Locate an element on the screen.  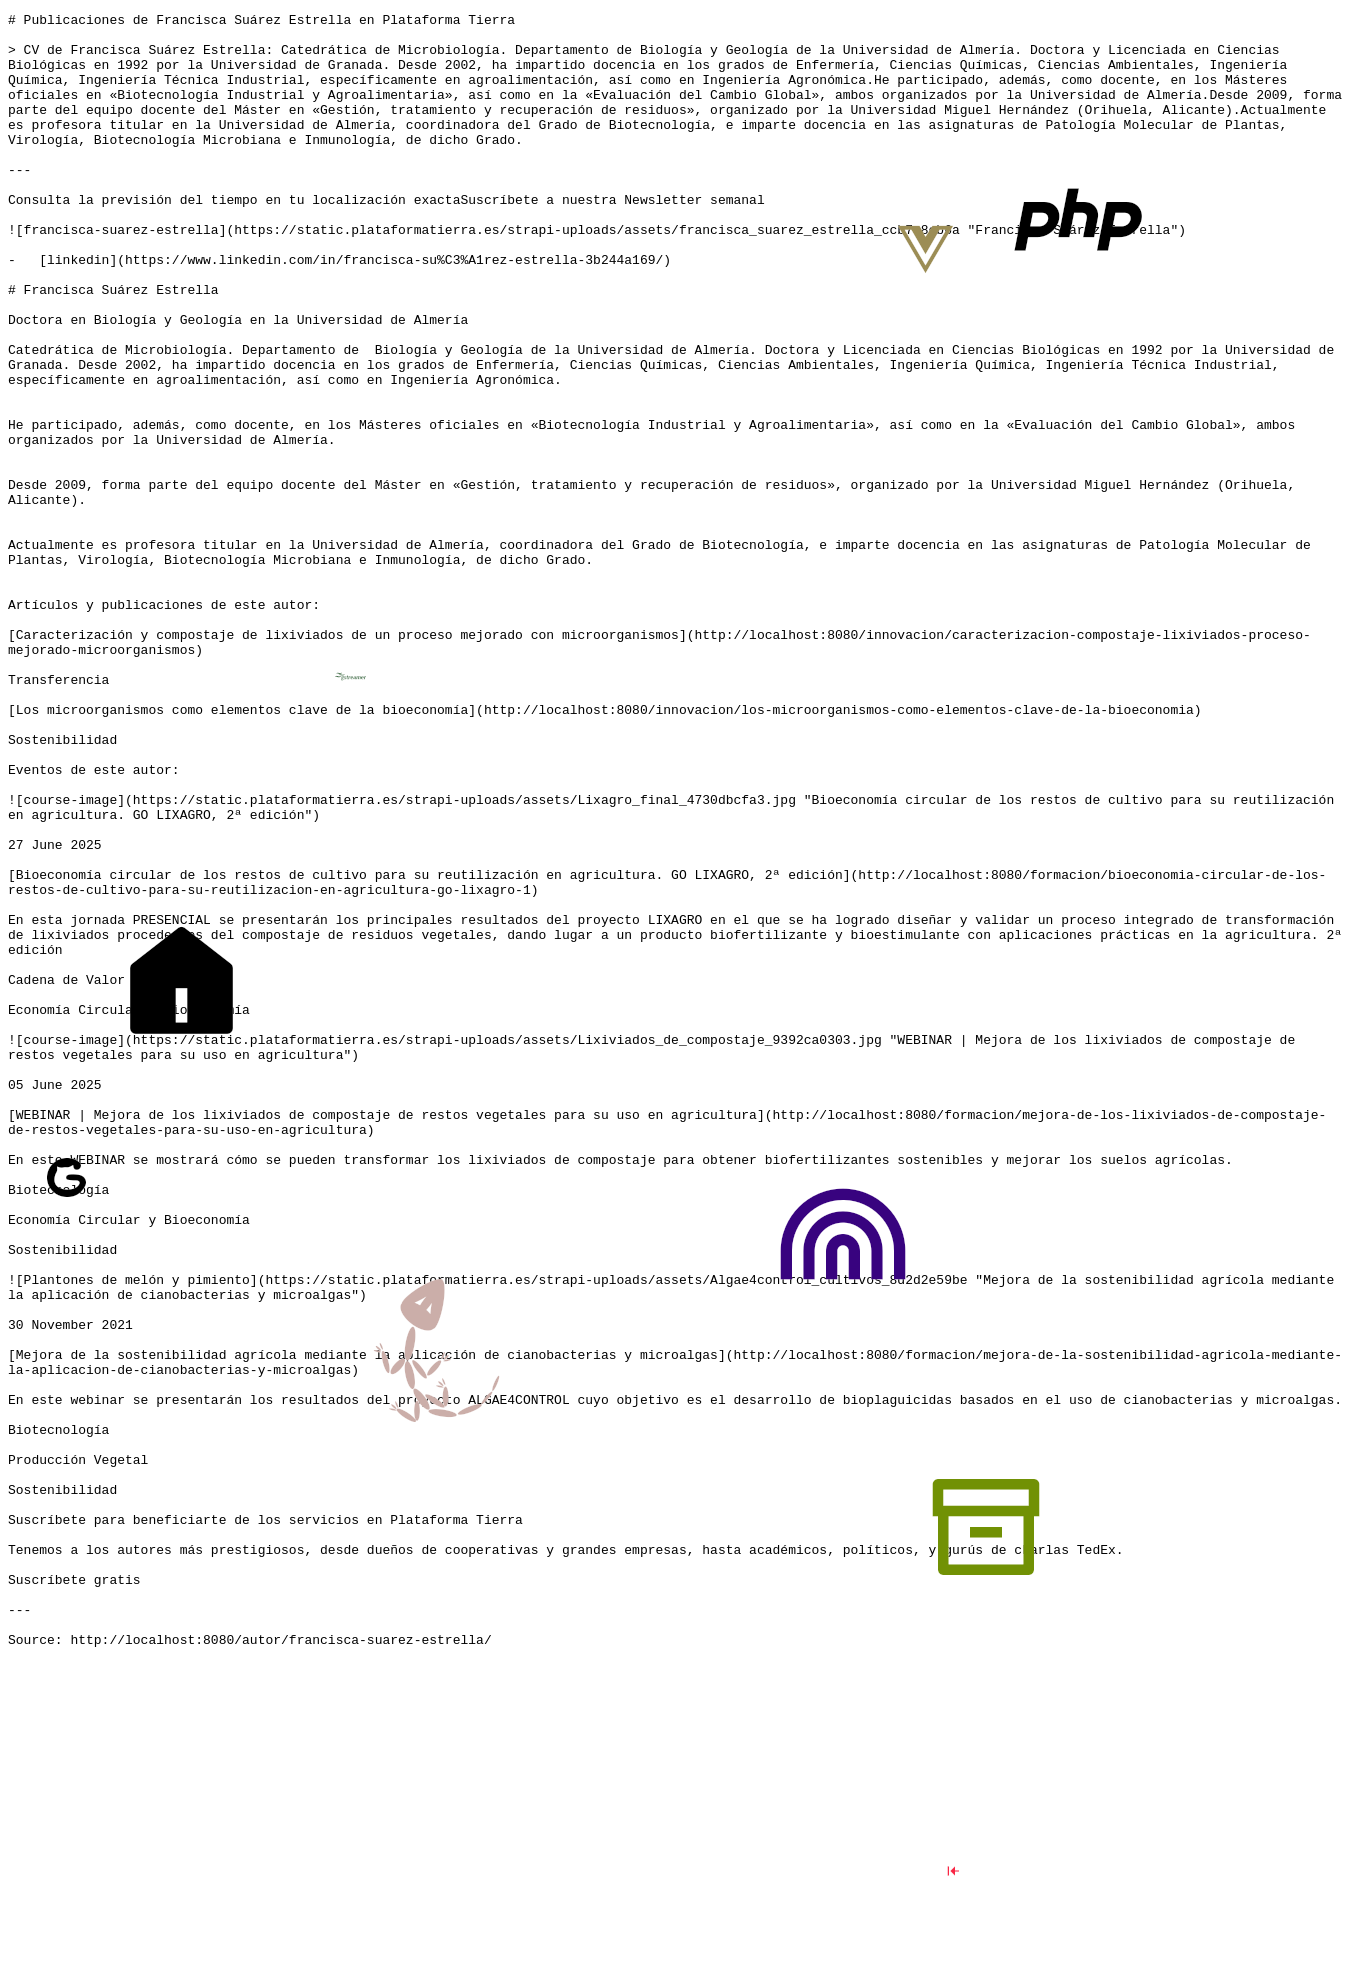
archive this item is located at coordinates (986, 1527).